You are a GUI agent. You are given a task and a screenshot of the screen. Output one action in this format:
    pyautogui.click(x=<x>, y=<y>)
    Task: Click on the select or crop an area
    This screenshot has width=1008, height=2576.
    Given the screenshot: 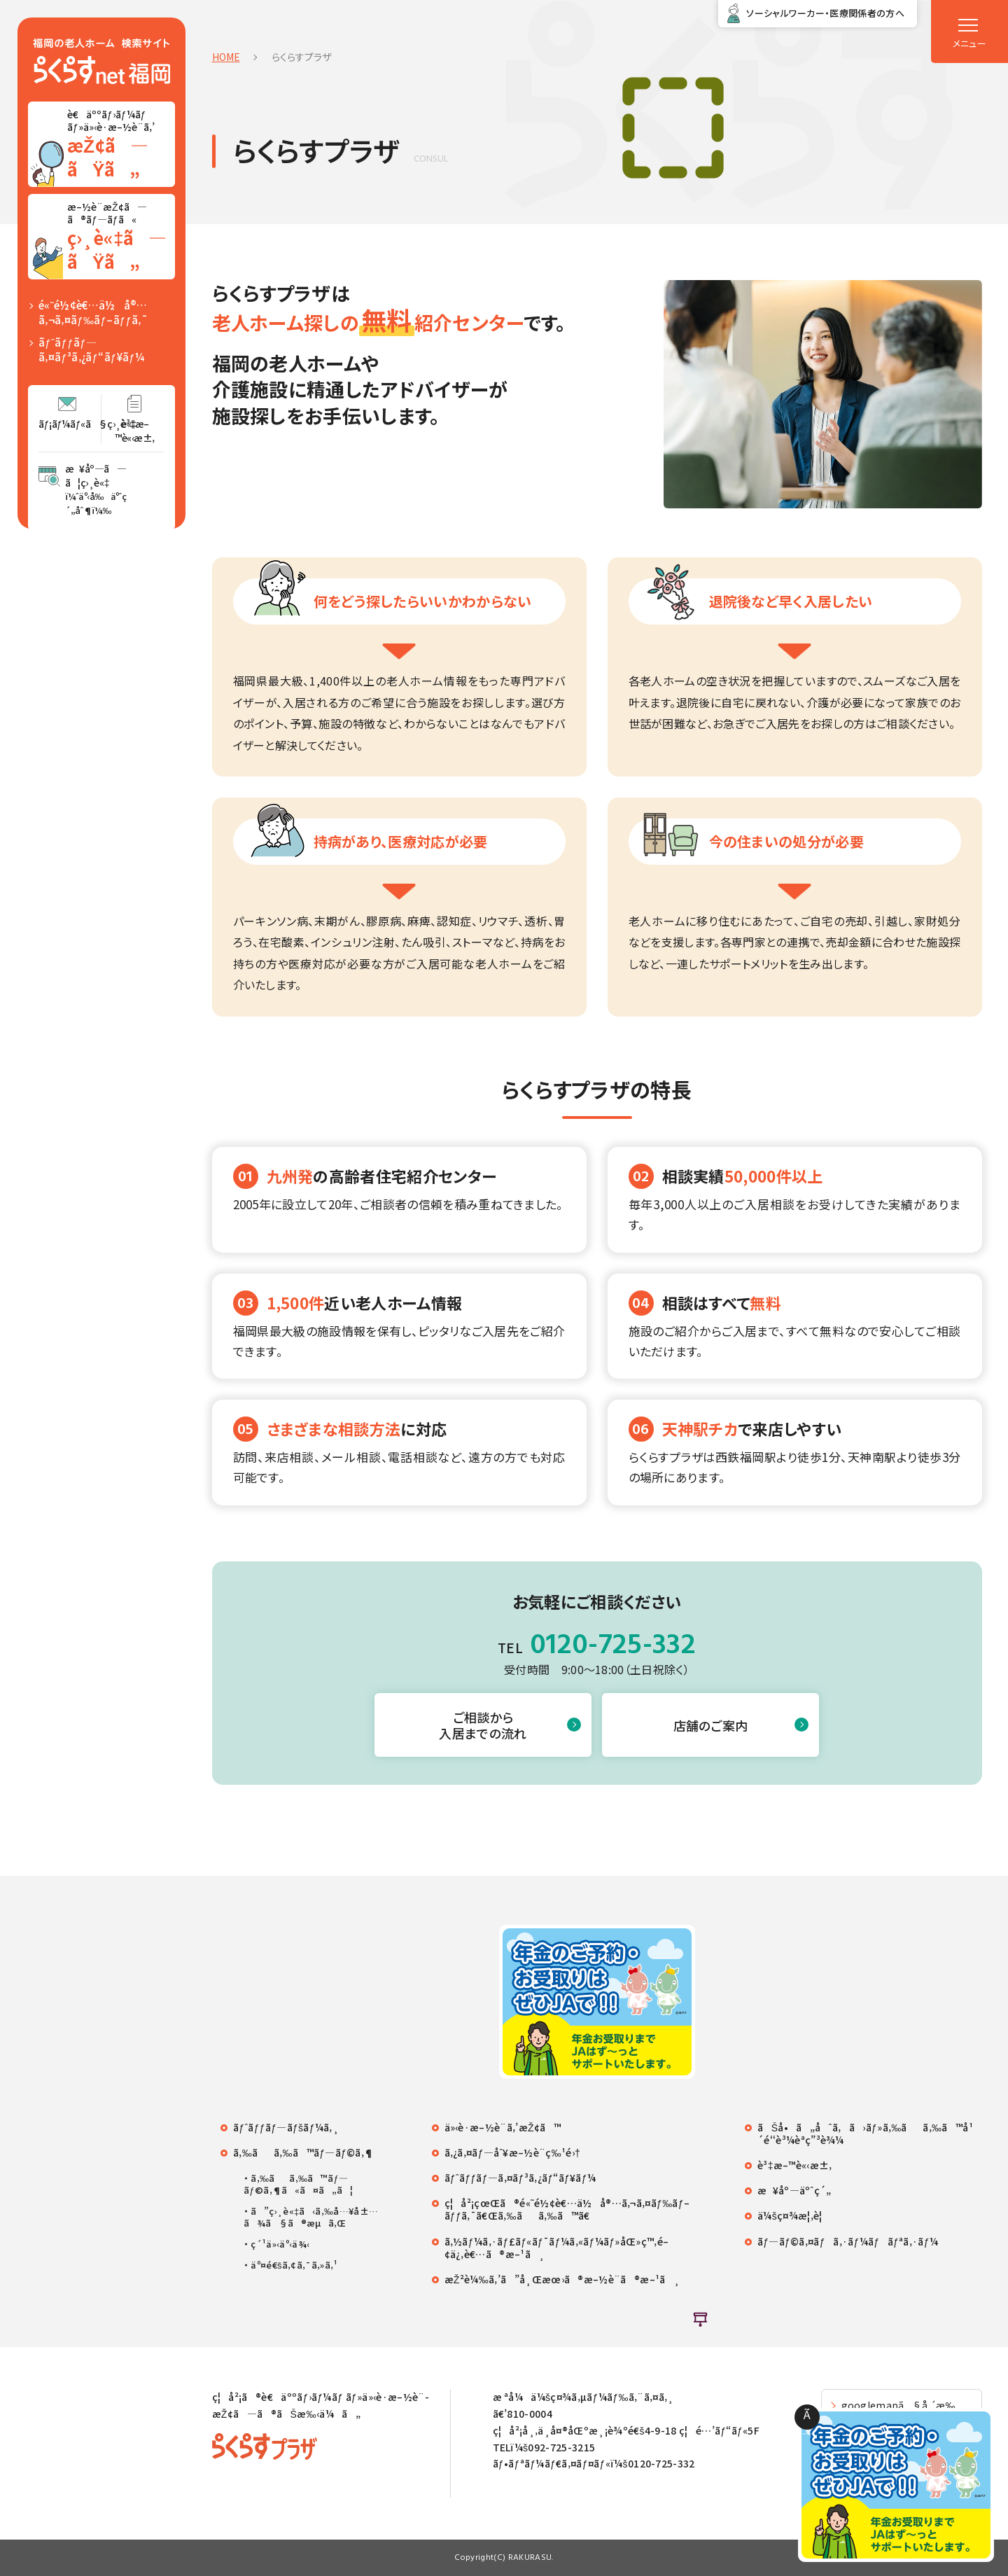 What is the action you would take?
    pyautogui.click(x=673, y=127)
    